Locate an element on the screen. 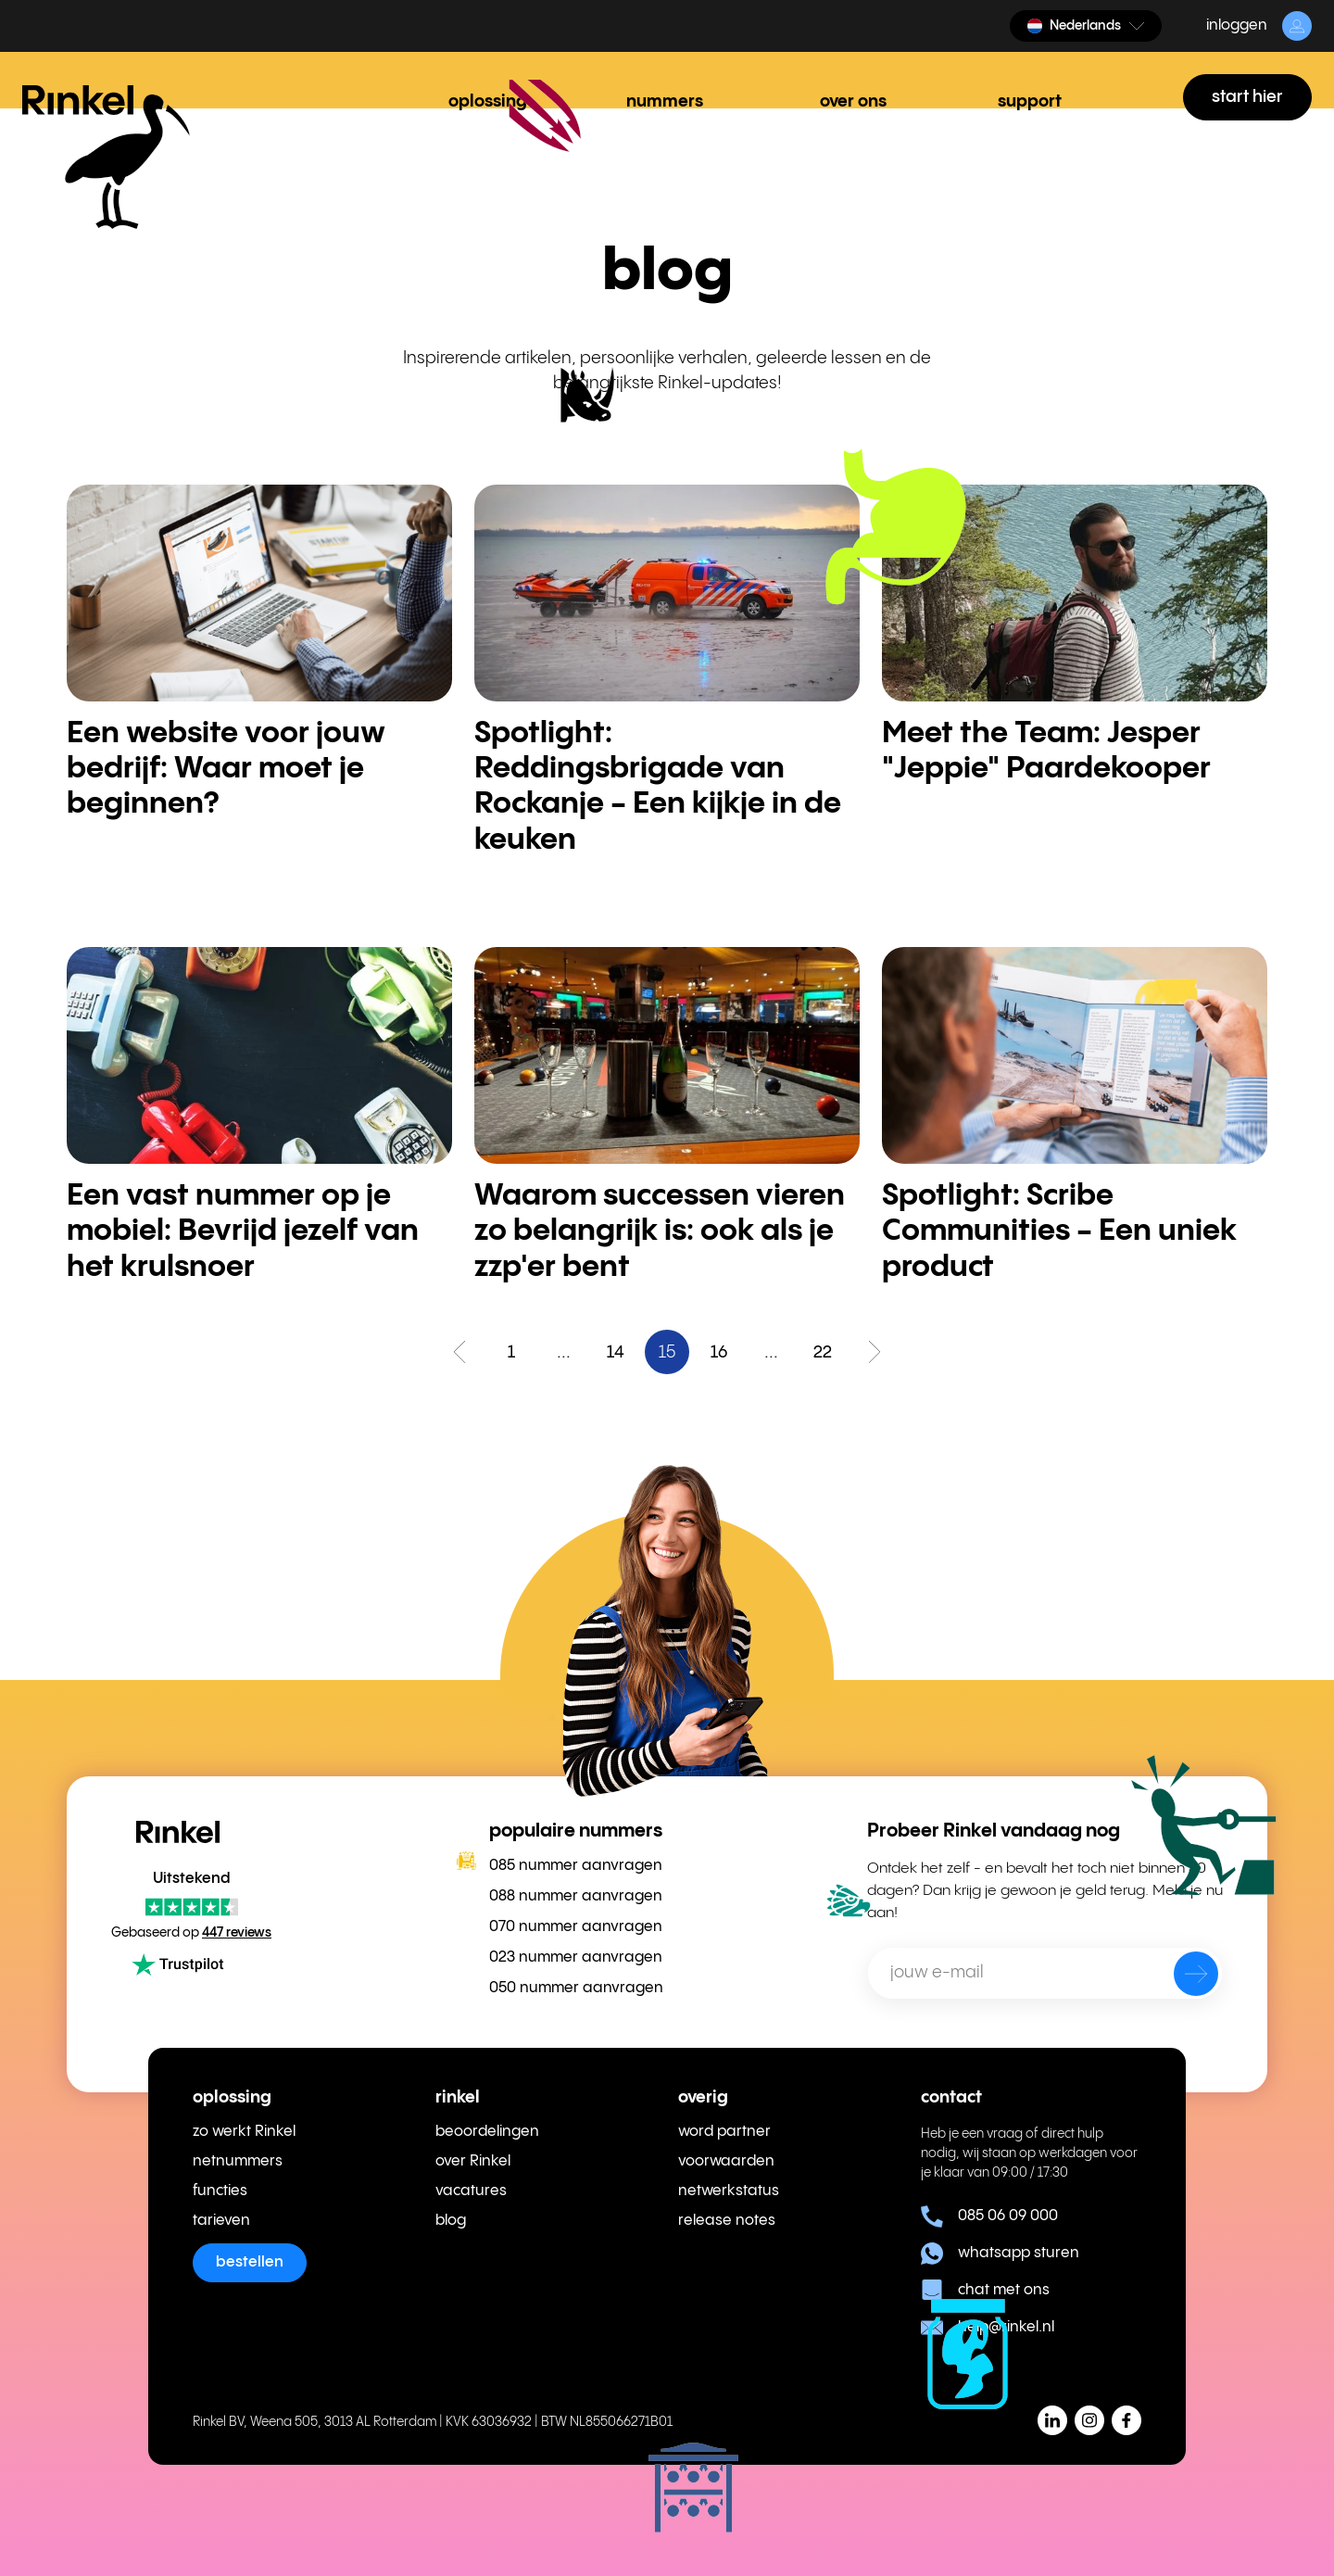 The image size is (1334, 2576). aztec eagle symbol or cultural icon is located at coordinates (849, 1900).